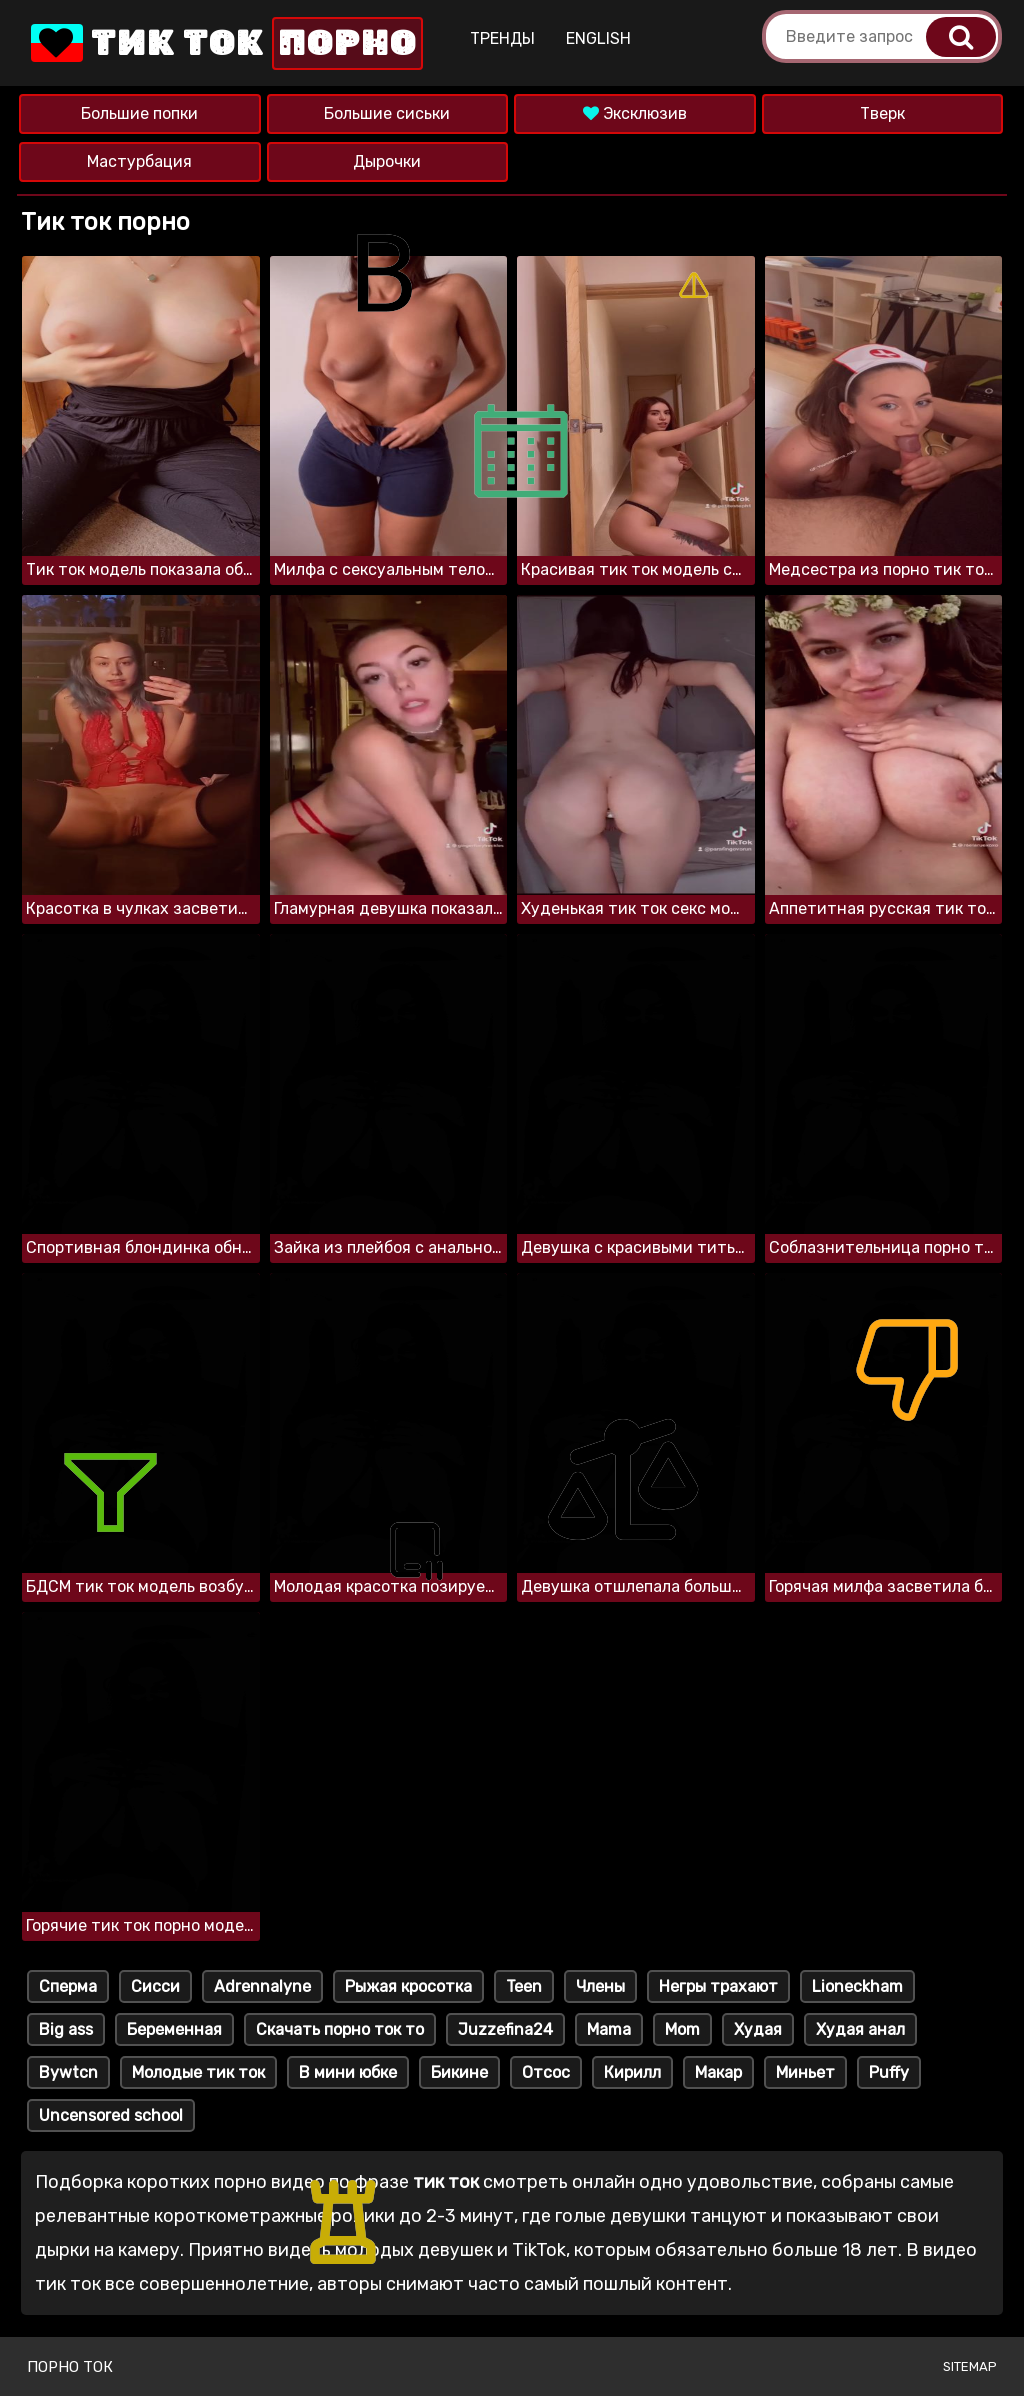 Image resolution: width=1024 pixels, height=2396 pixels. What do you see at coordinates (343, 2222) in the screenshot?
I see `play chess or access chess game` at bounding box center [343, 2222].